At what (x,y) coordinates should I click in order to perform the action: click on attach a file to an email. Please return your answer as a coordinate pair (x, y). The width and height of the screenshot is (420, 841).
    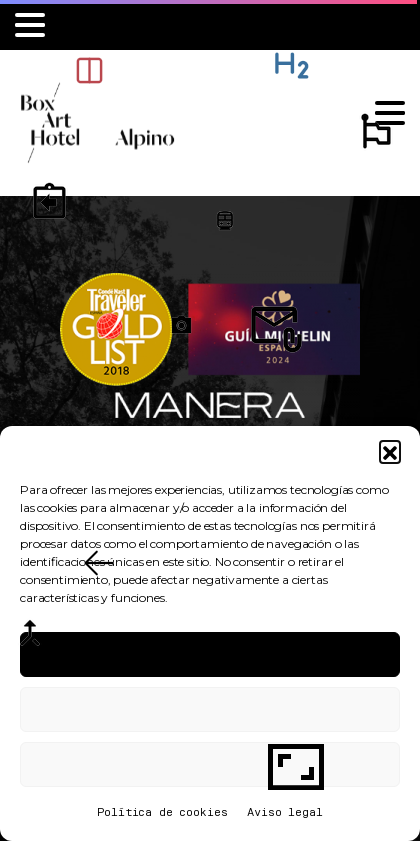
    Looking at the image, I should click on (276, 329).